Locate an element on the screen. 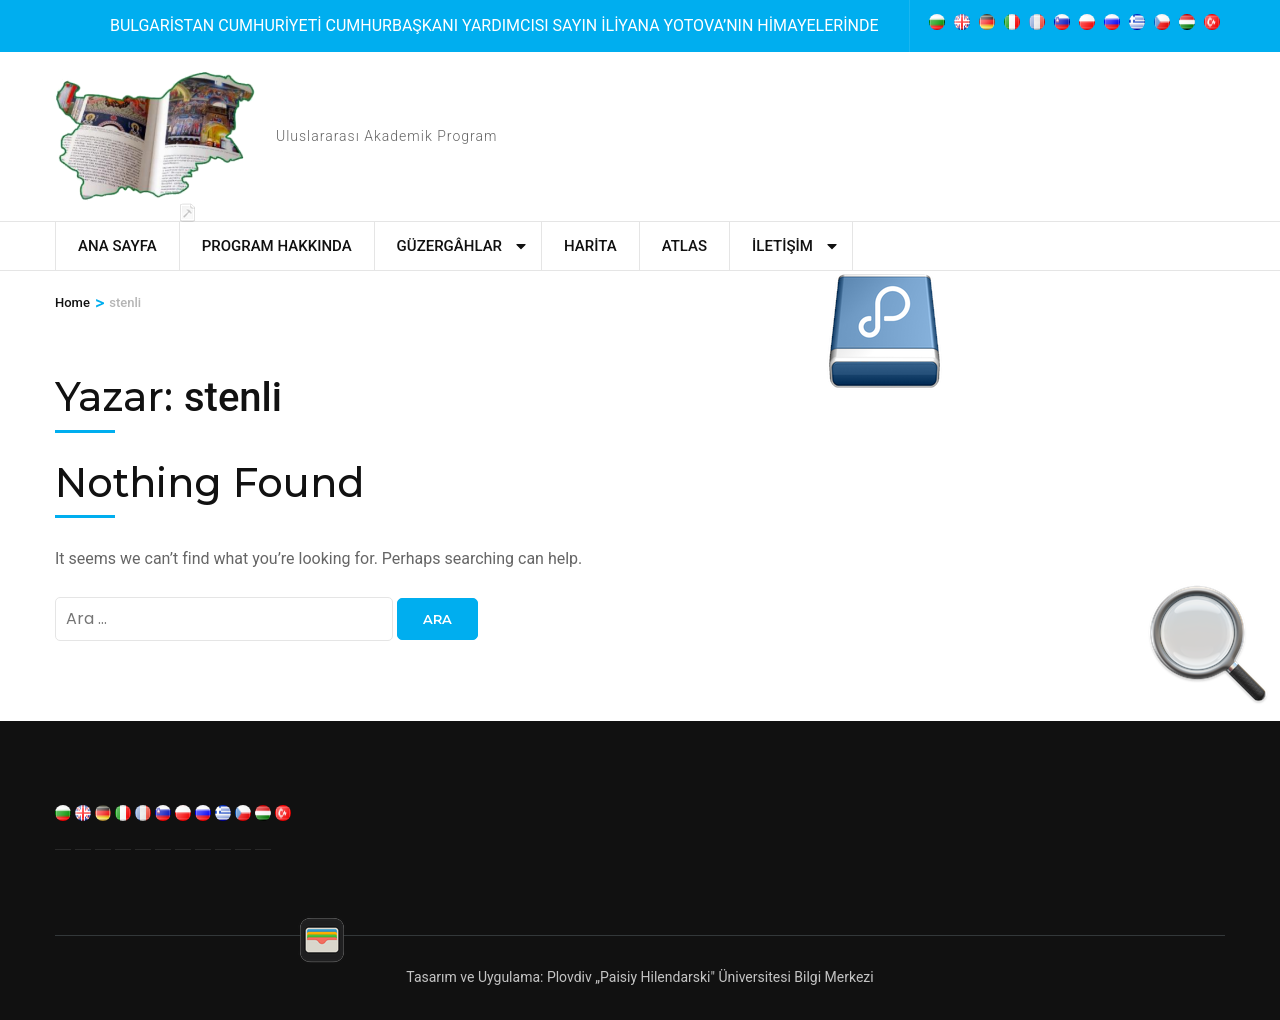 This screenshot has width=1280, height=1020. indicates a CMake configuration file is located at coordinates (187, 212).